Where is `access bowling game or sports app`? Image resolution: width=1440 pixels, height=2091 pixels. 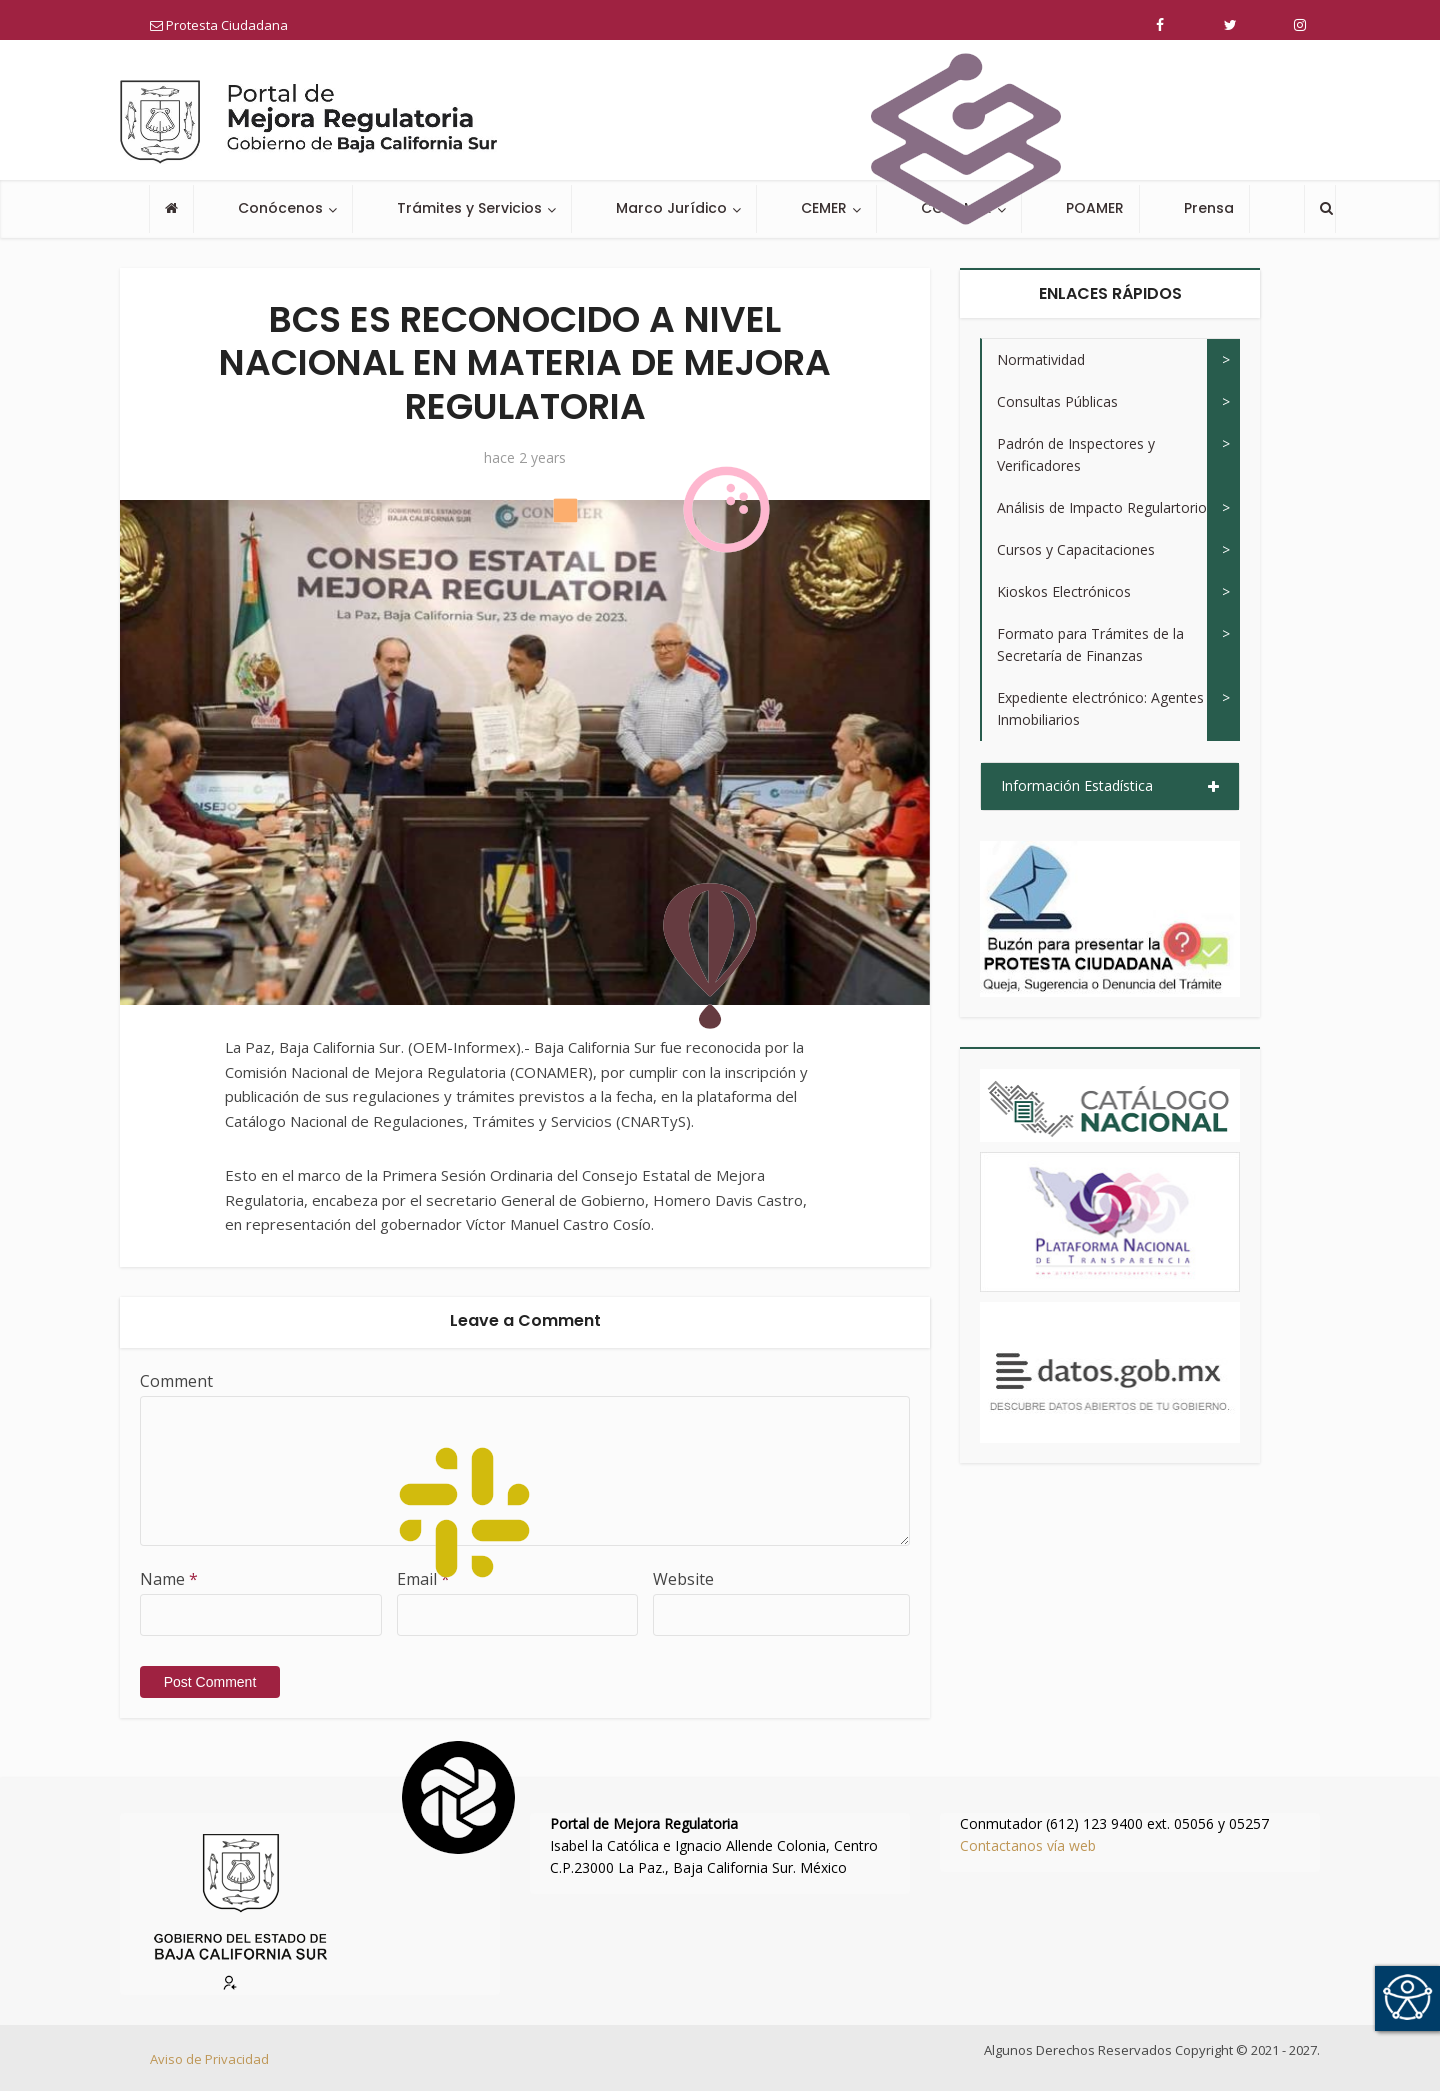
access bowling game or sports app is located at coordinates (726, 509).